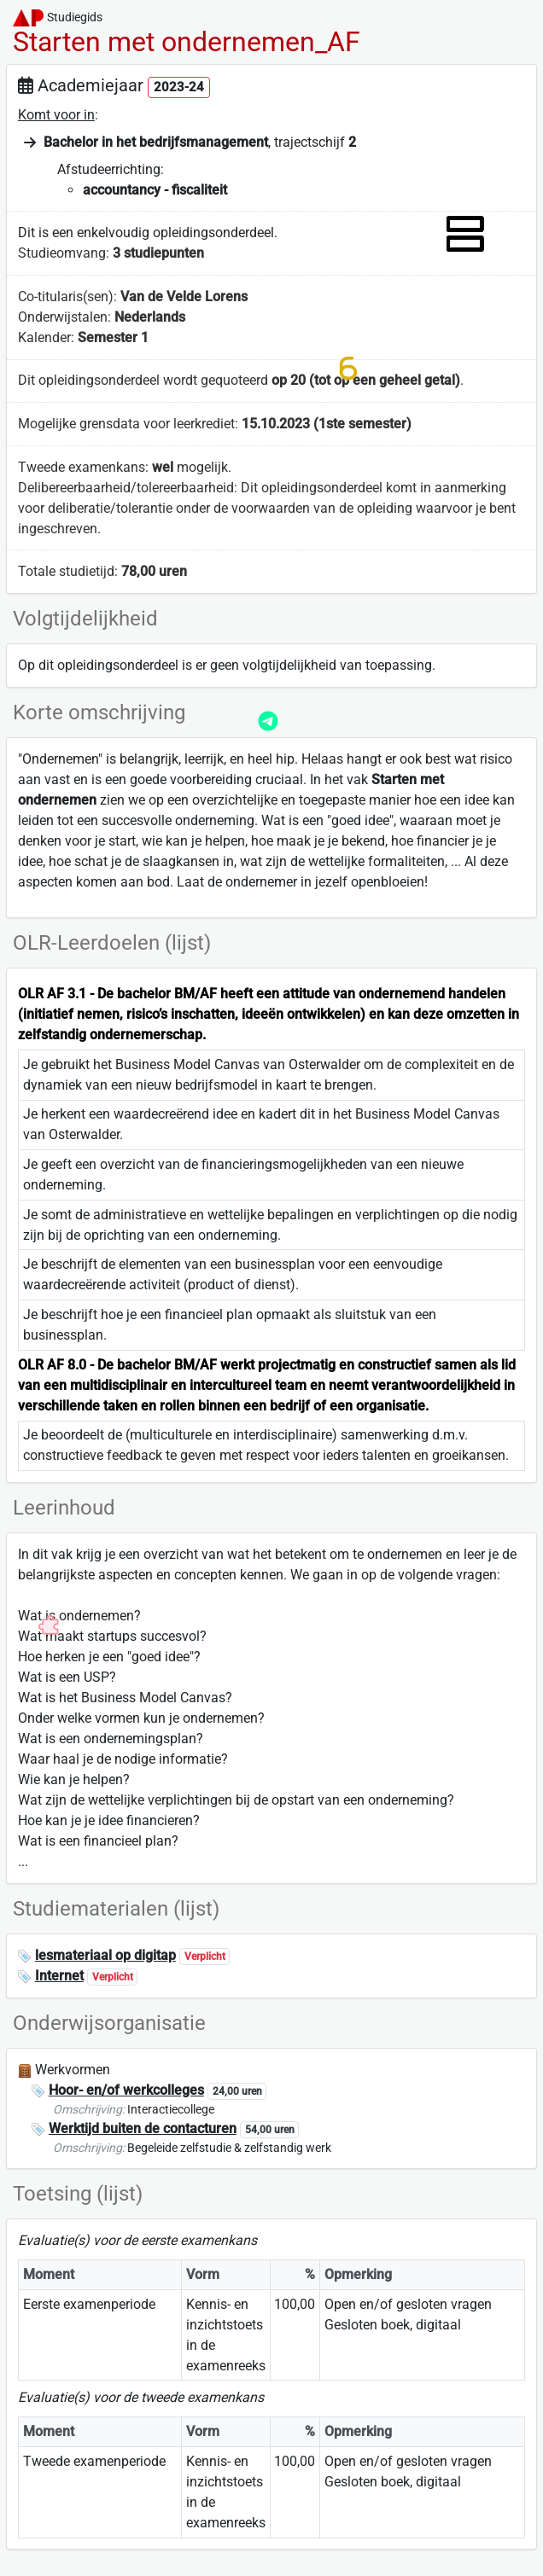 This screenshot has width=543, height=2576. What do you see at coordinates (348, 368) in the screenshot?
I see `indicates the number six in a list or count` at bounding box center [348, 368].